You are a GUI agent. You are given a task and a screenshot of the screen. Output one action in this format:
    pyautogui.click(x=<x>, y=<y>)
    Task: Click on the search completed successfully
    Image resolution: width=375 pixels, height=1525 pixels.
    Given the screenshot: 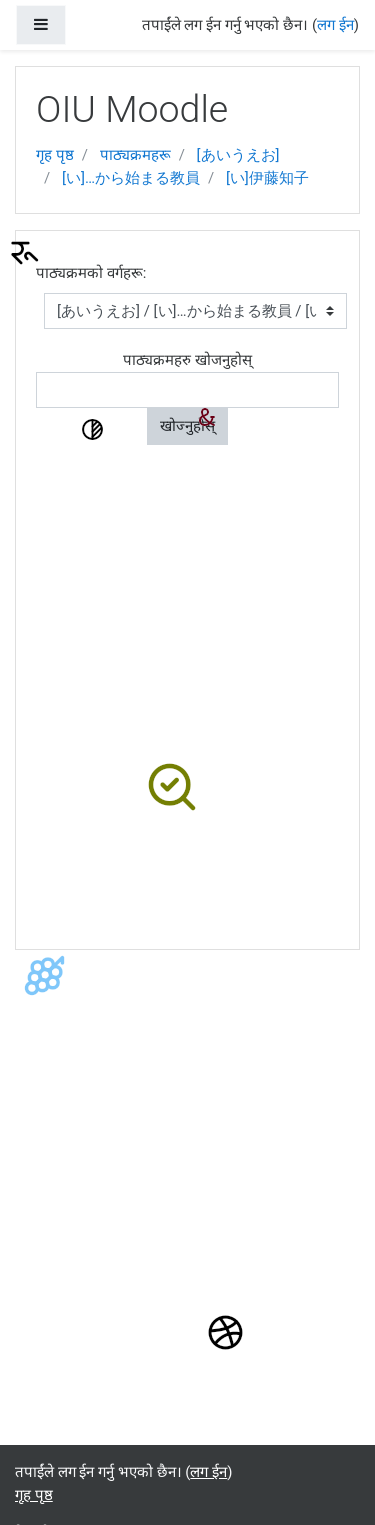 What is the action you would take?
    pyautogui.click(x=172, y=787)
    